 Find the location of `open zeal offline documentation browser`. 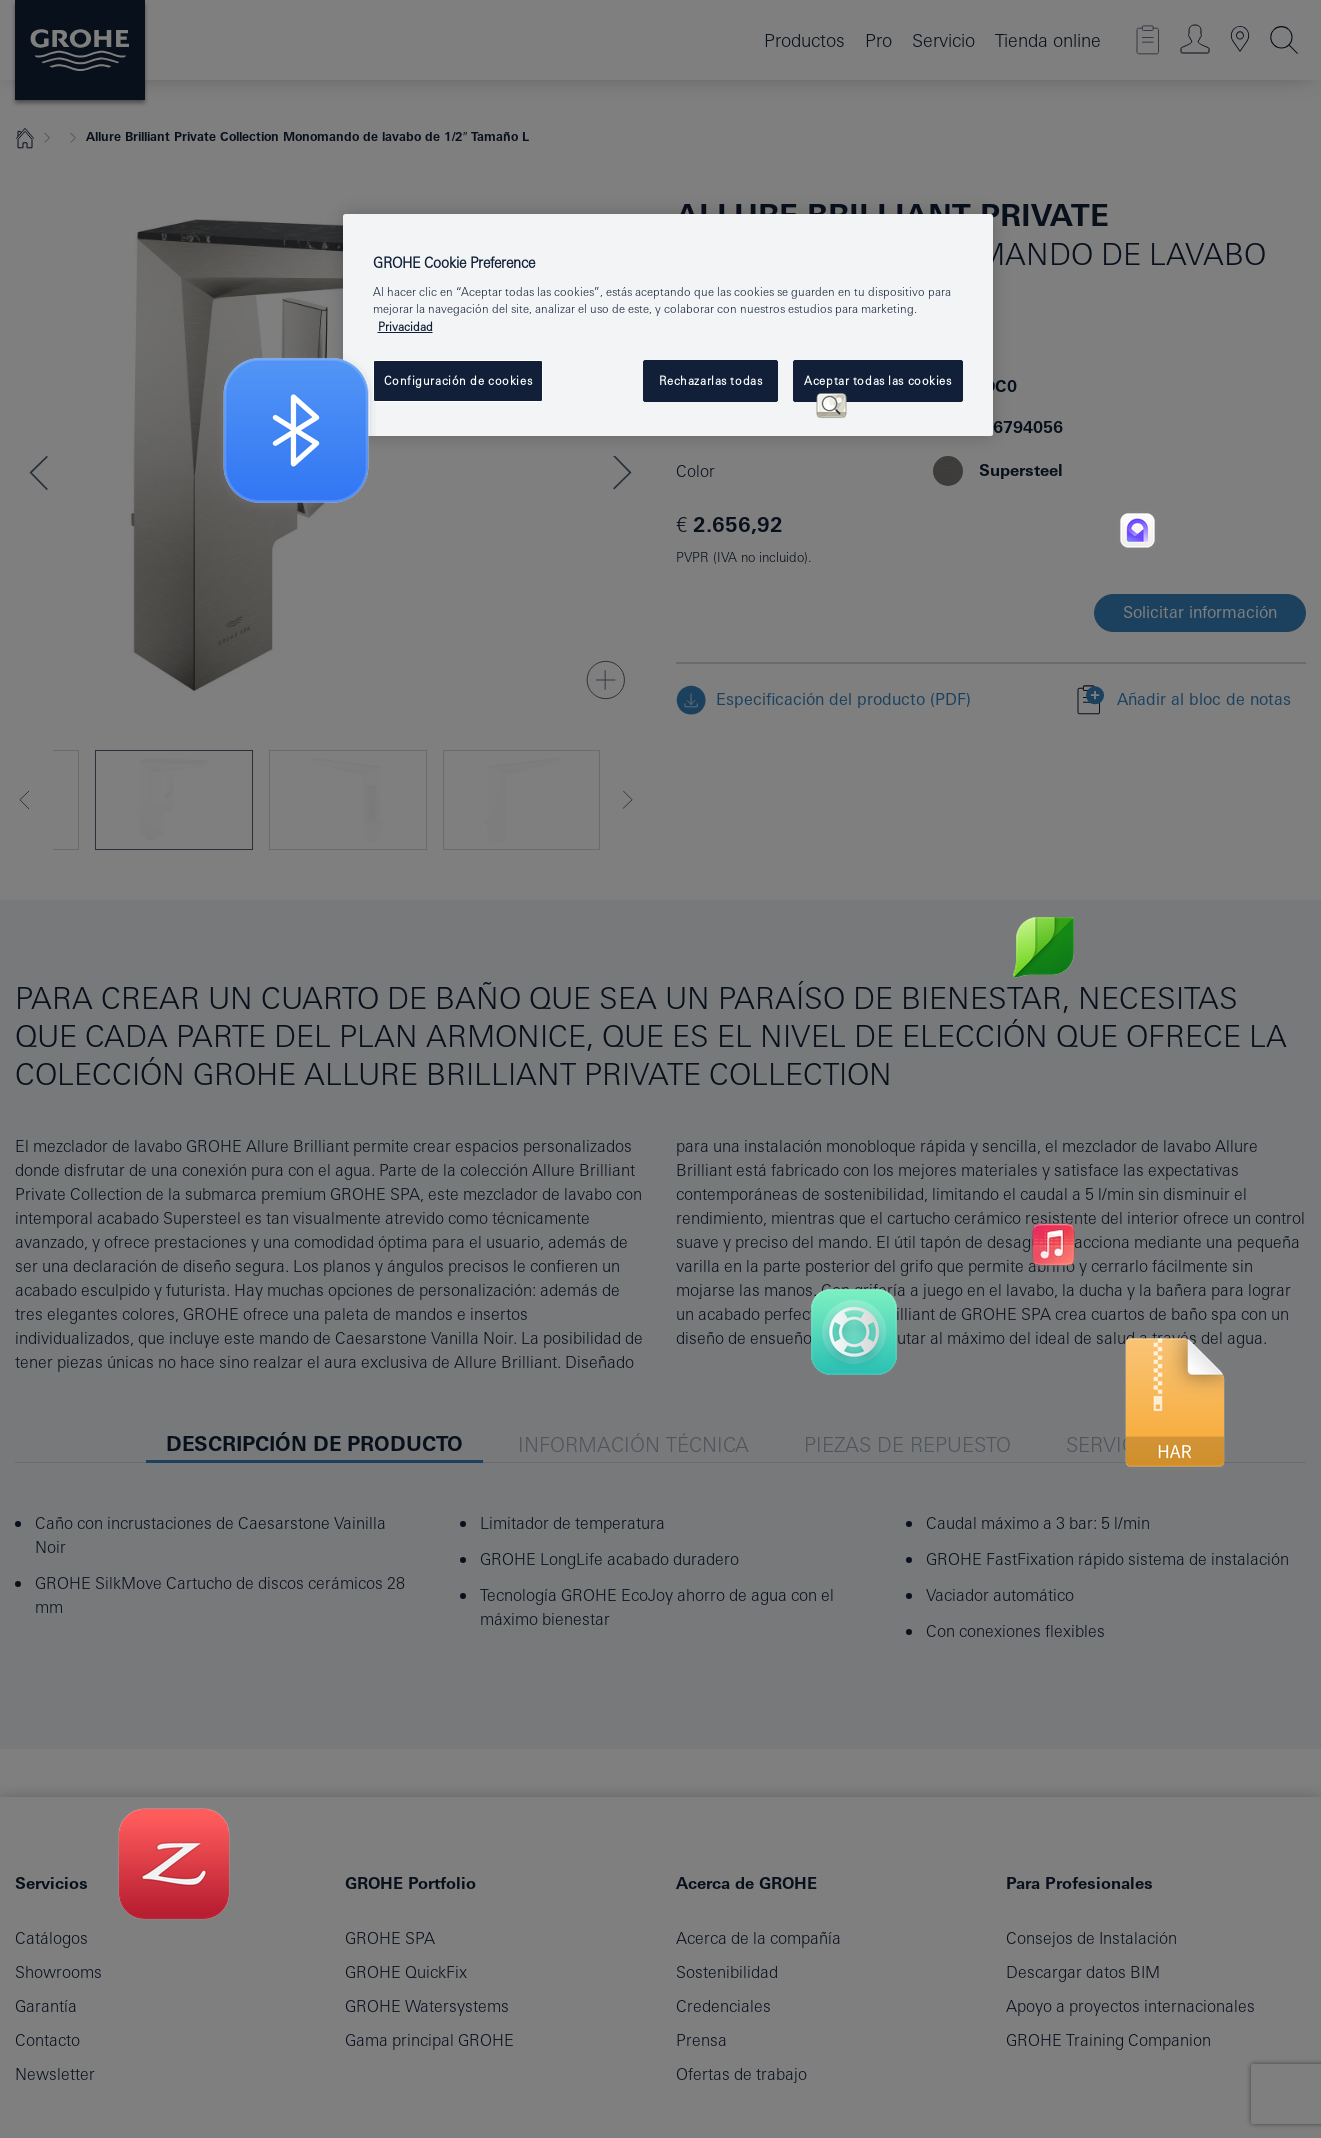

open zeal offline documentation browser is located at coordinates (174, 1864).